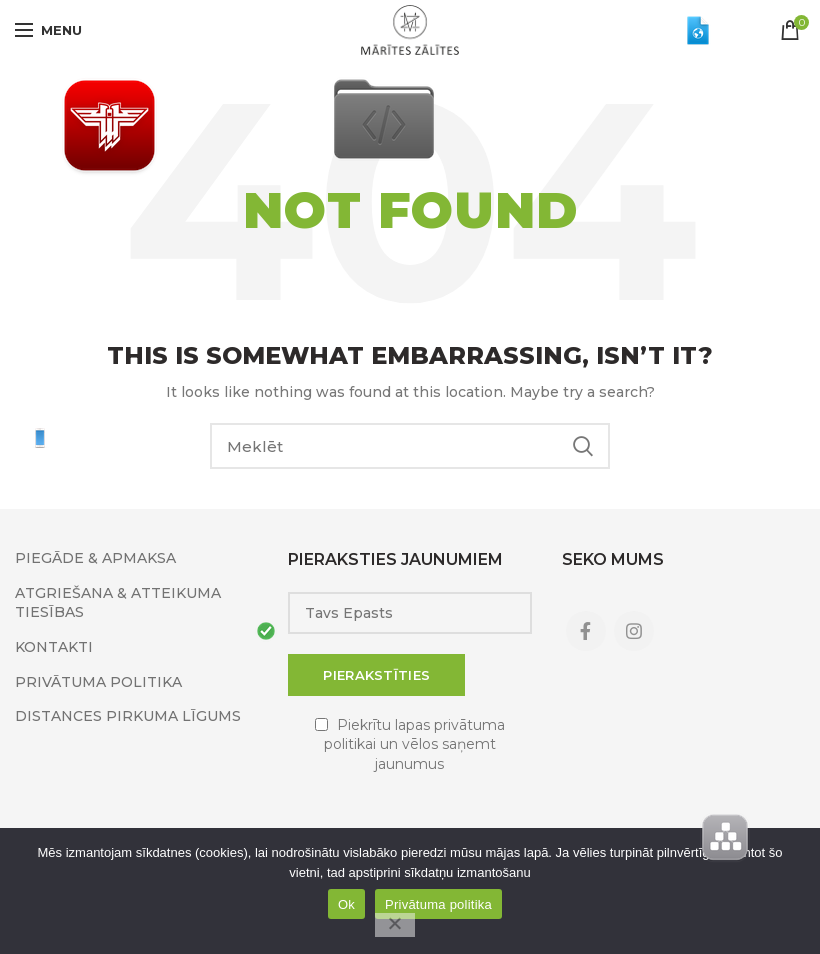  Describe the element at coordinates (725, 838) in the screenshot. I see `view connected devices hierarchy` at that location.